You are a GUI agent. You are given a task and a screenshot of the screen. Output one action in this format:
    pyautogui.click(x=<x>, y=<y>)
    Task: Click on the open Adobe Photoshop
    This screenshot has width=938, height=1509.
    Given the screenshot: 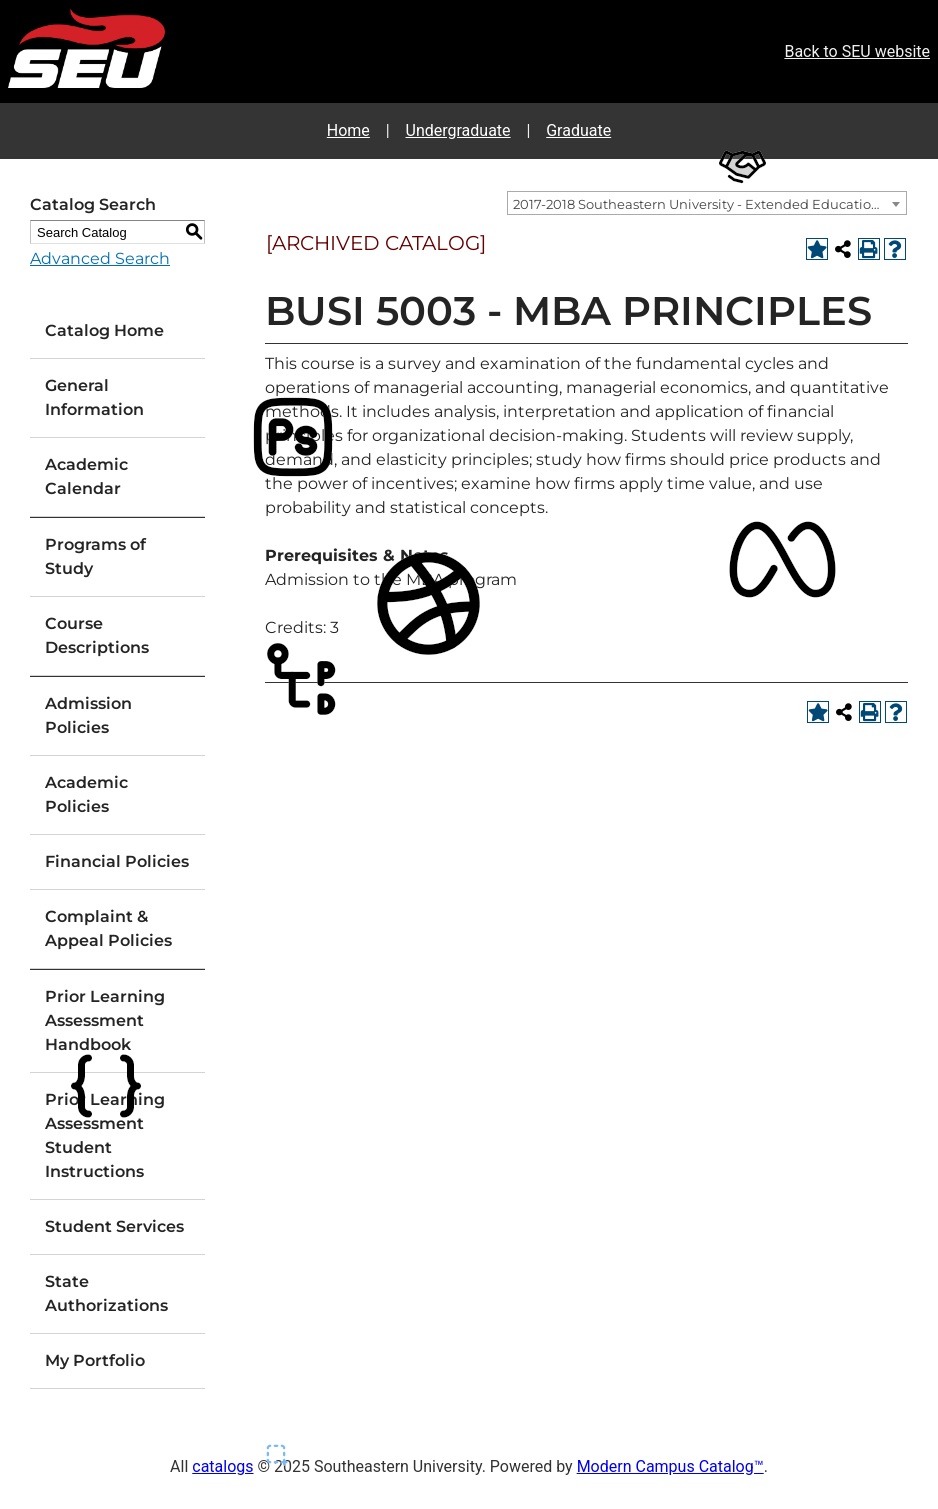 What is the action you would take?
    pyautogui.click(x=293, y=437)
    